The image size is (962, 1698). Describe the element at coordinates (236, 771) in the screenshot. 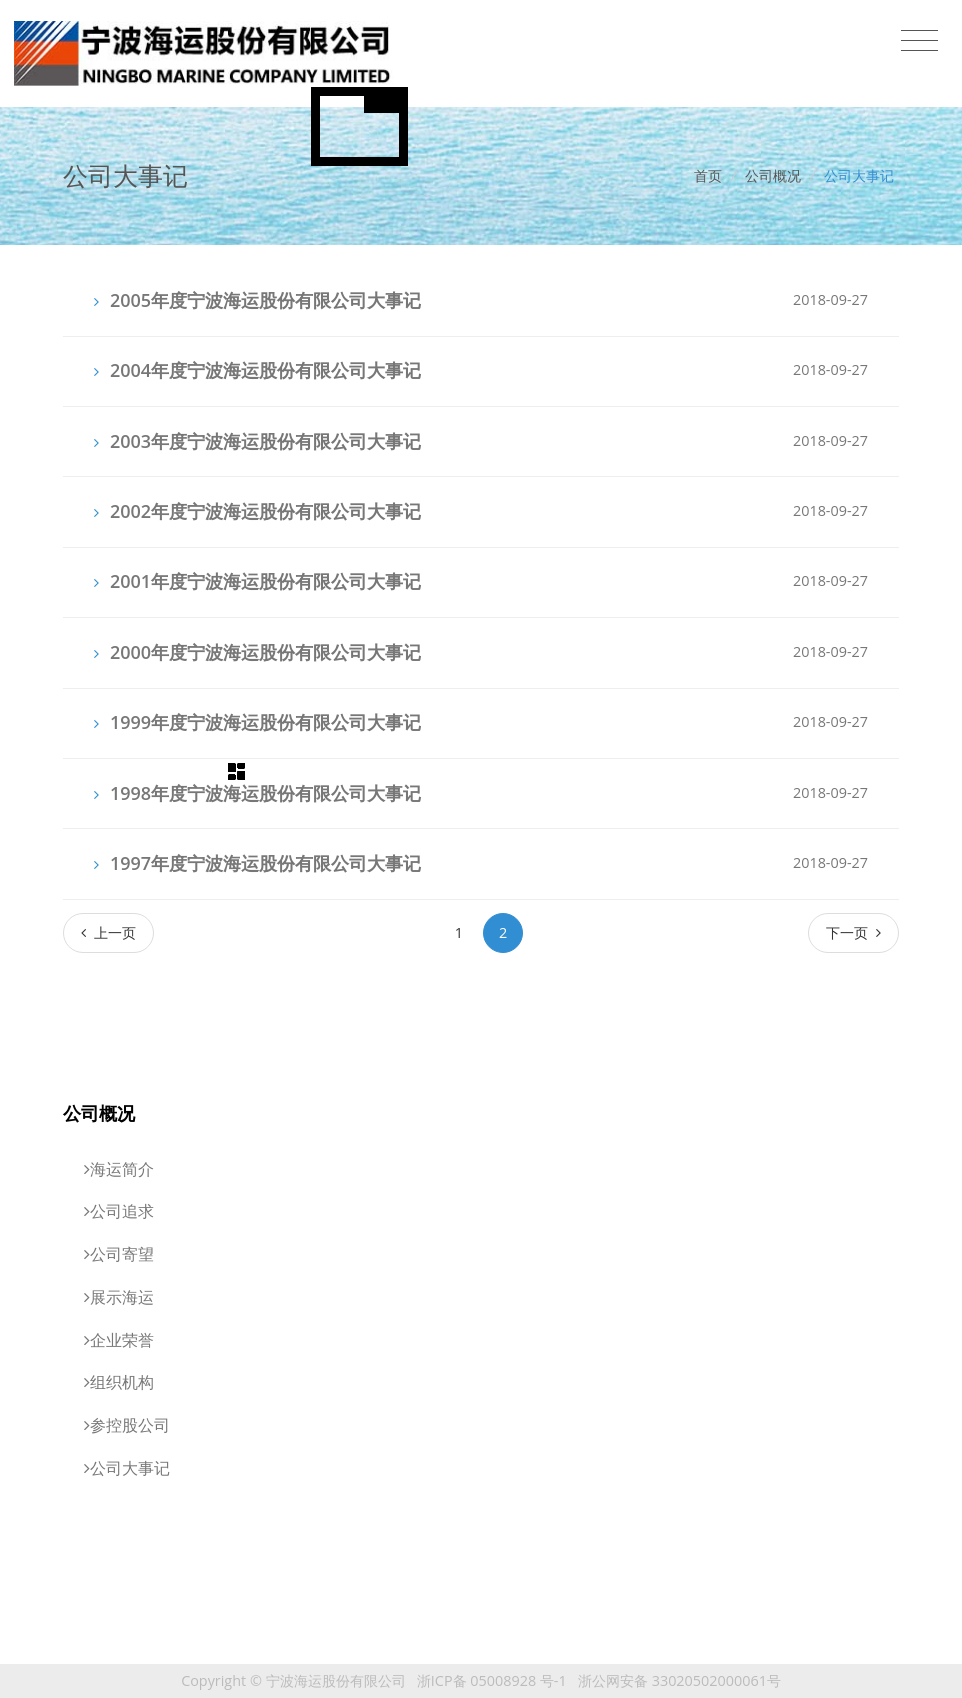

I see `access the dashboard overview` at that location.